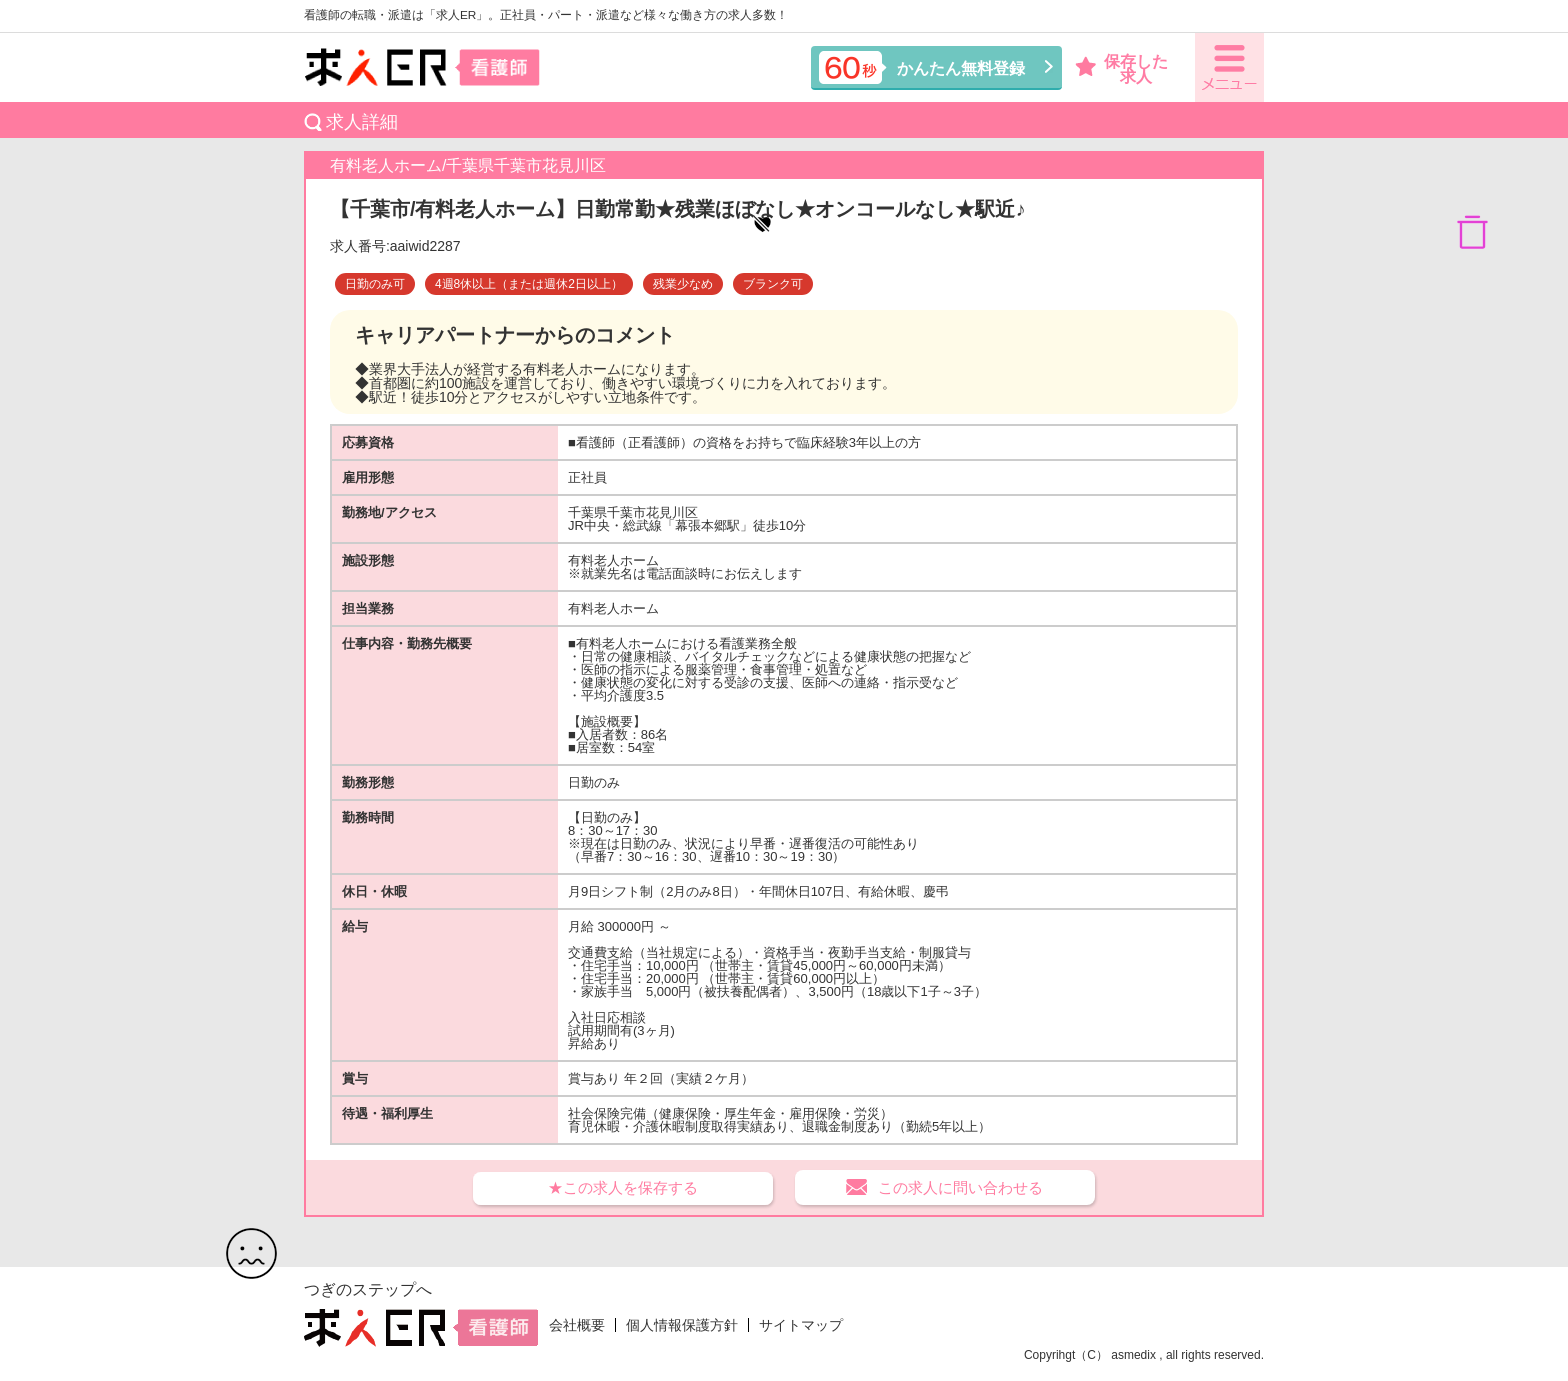  What do you see at coordinates (762, 224) in the screenshot?
I see `remove from favorites` at bounding box center [762, 224].